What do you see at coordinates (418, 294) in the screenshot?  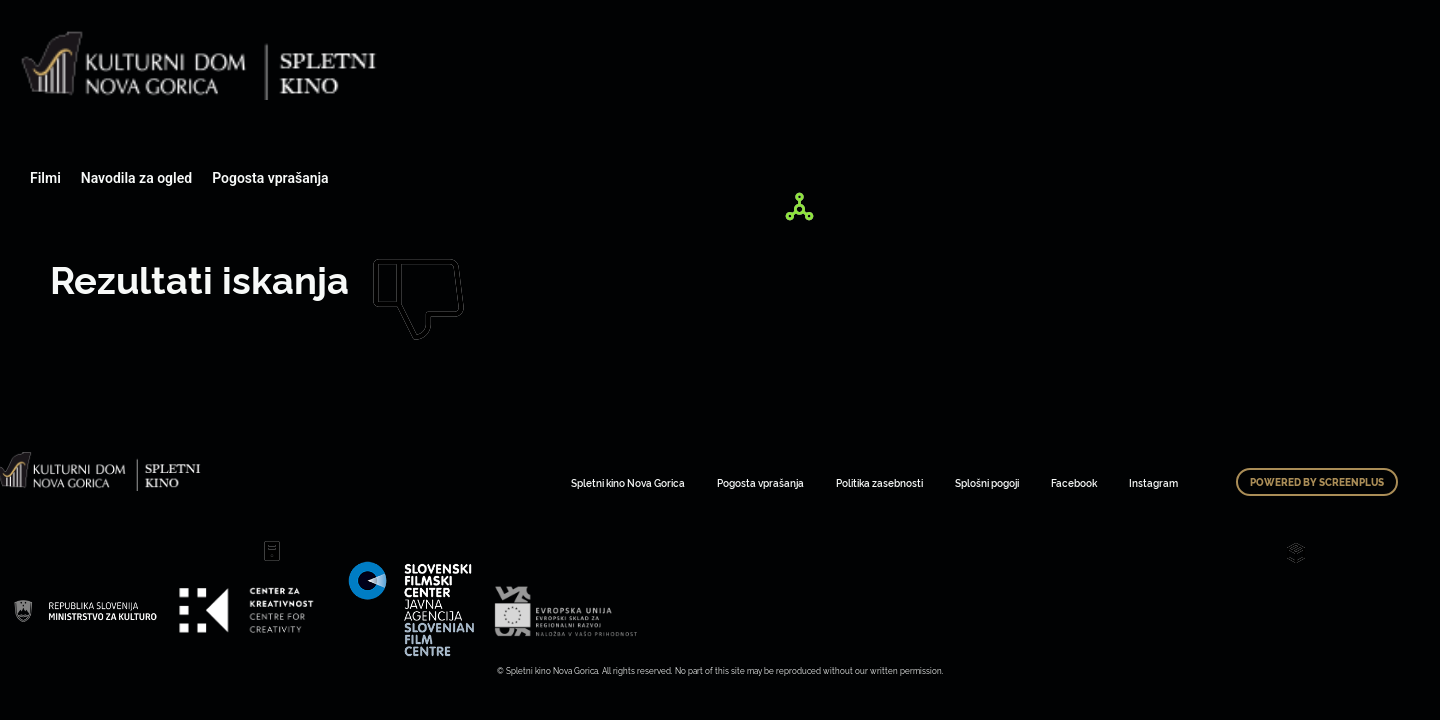 I see `dislike or downvote content` at bounding box center [418, 294].